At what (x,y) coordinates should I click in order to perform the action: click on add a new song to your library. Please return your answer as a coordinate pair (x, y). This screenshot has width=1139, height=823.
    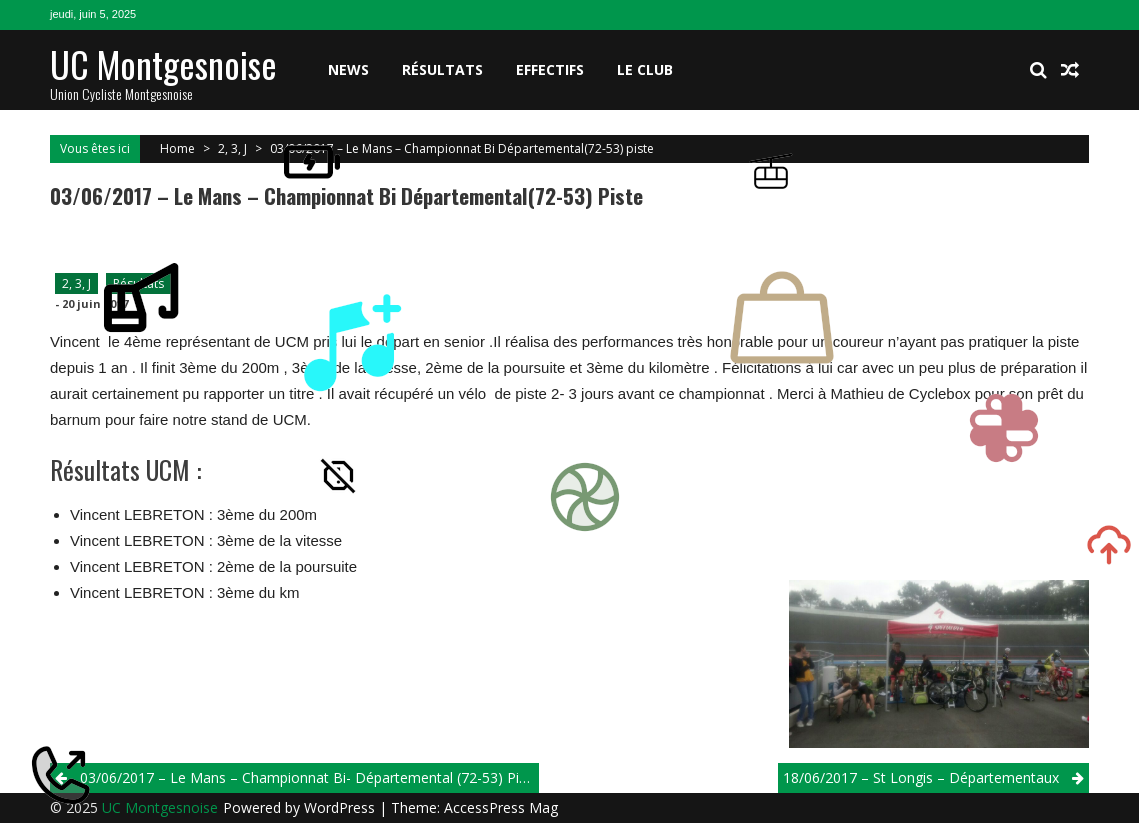
    Looking at the image, I should click on (354, 344).